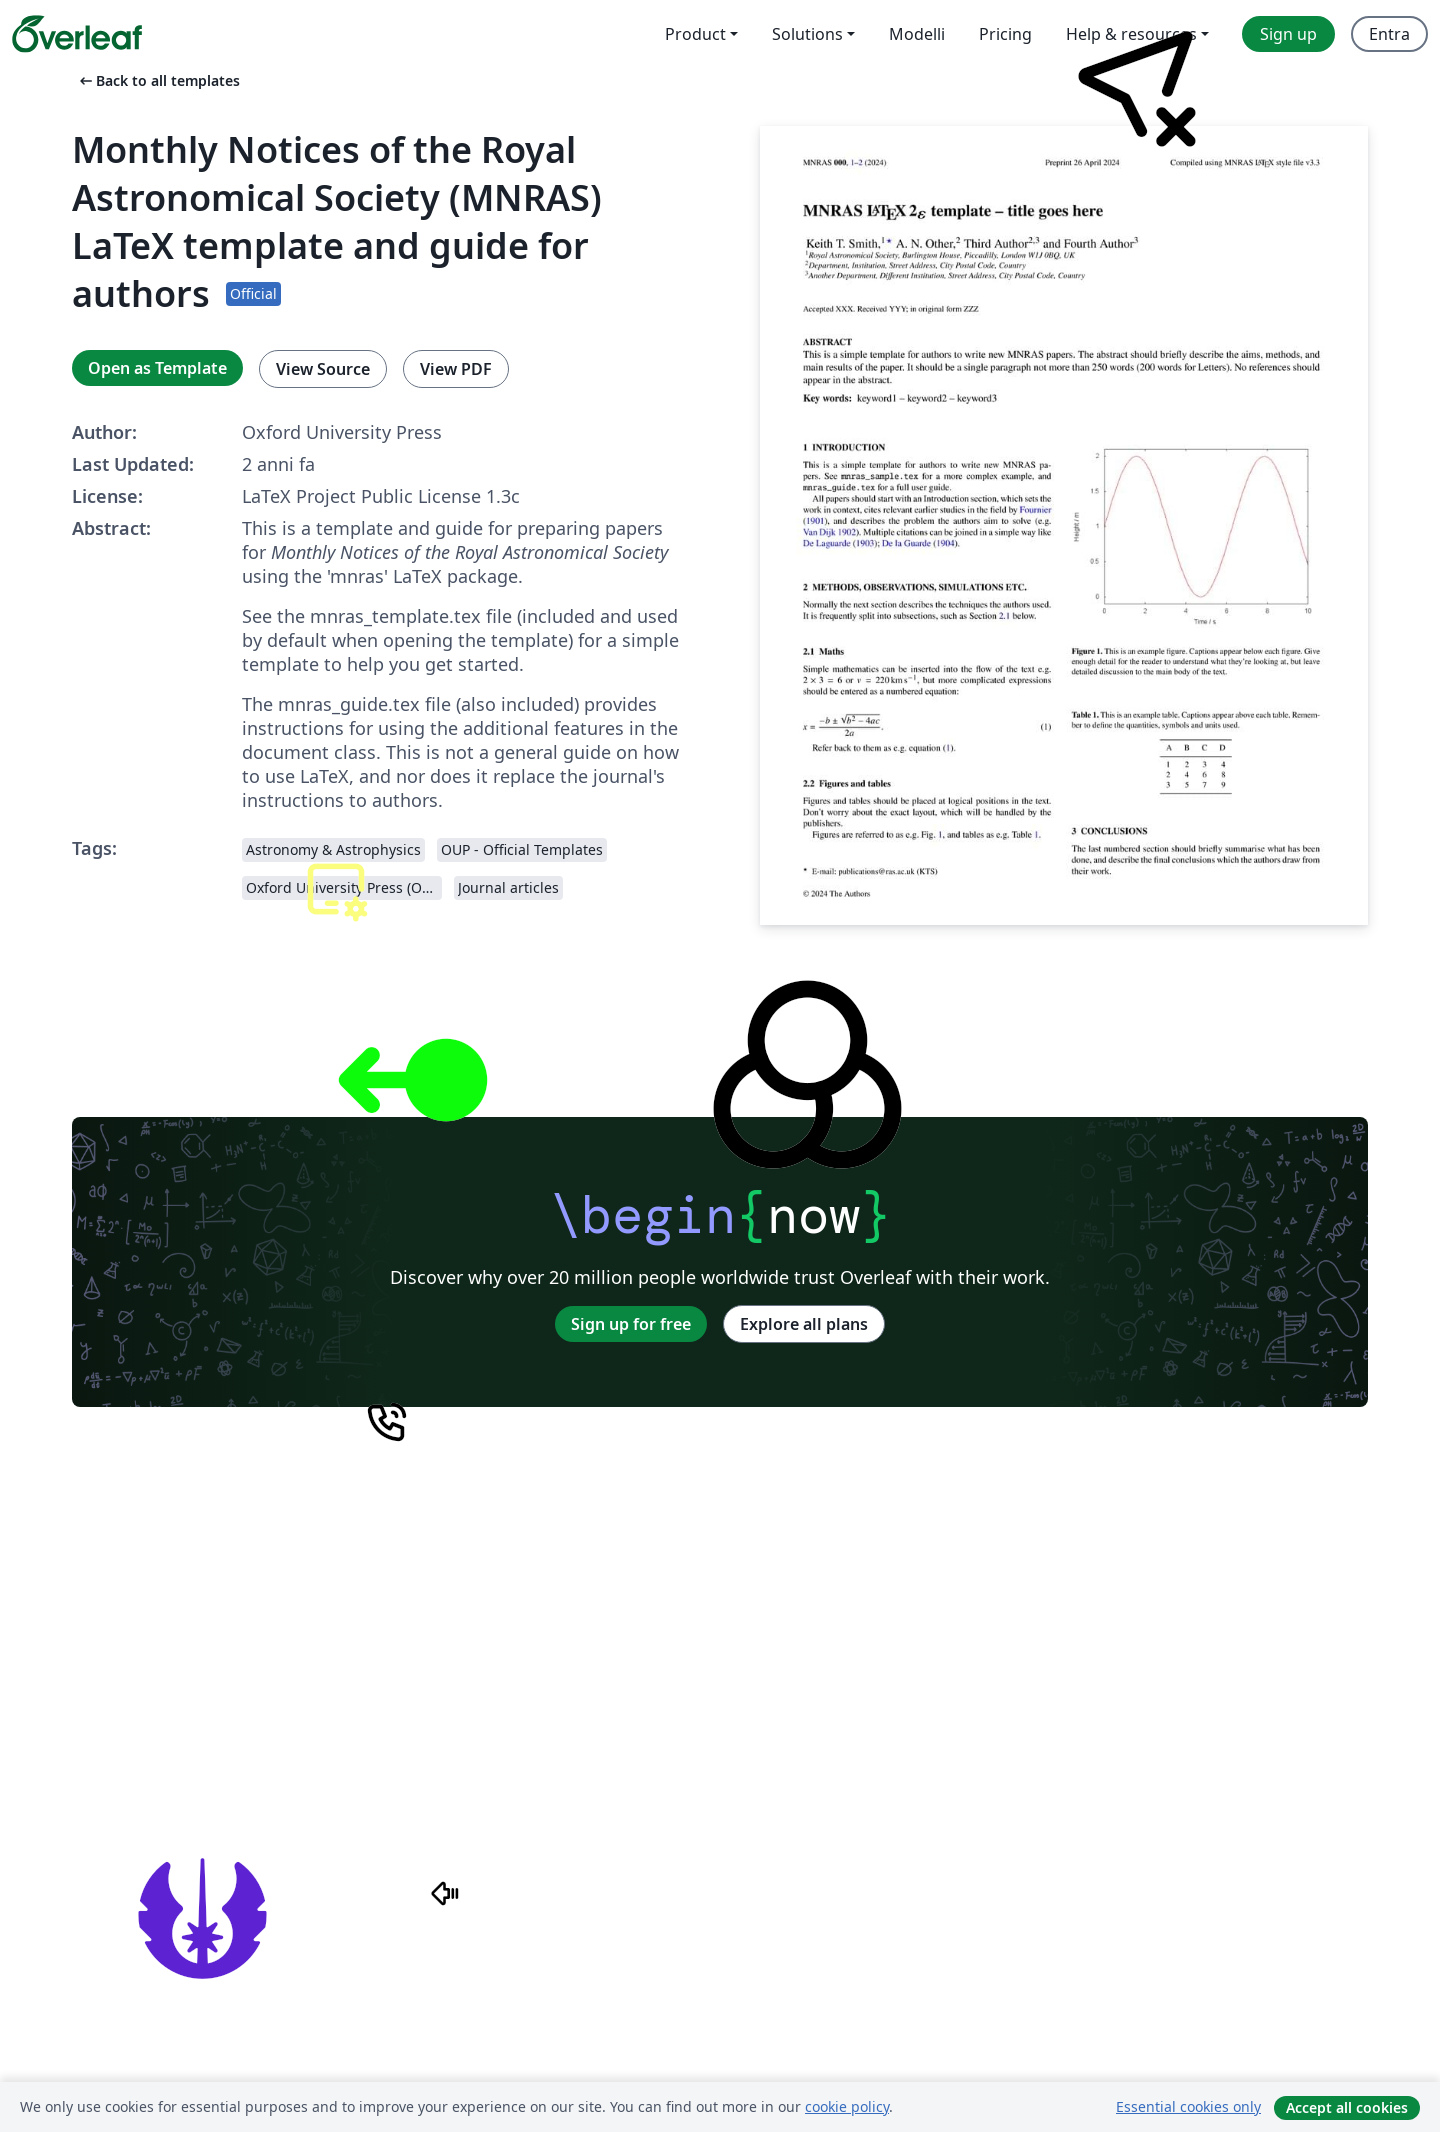  Describe the element at coordinates (336, 889) in the screenshot. I see `access tablet display settings` at that location.